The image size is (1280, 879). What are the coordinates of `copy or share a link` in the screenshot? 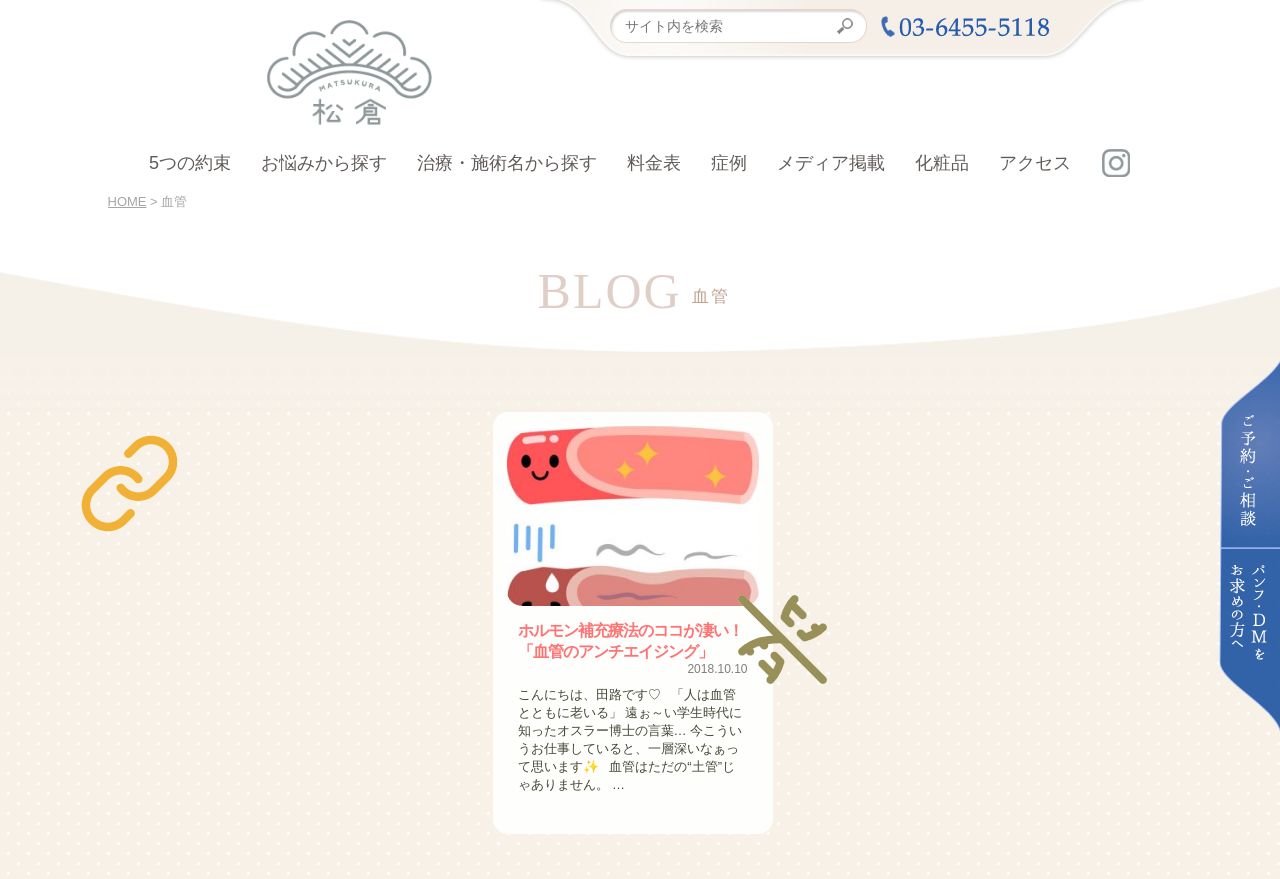 It's located at (129, 483).